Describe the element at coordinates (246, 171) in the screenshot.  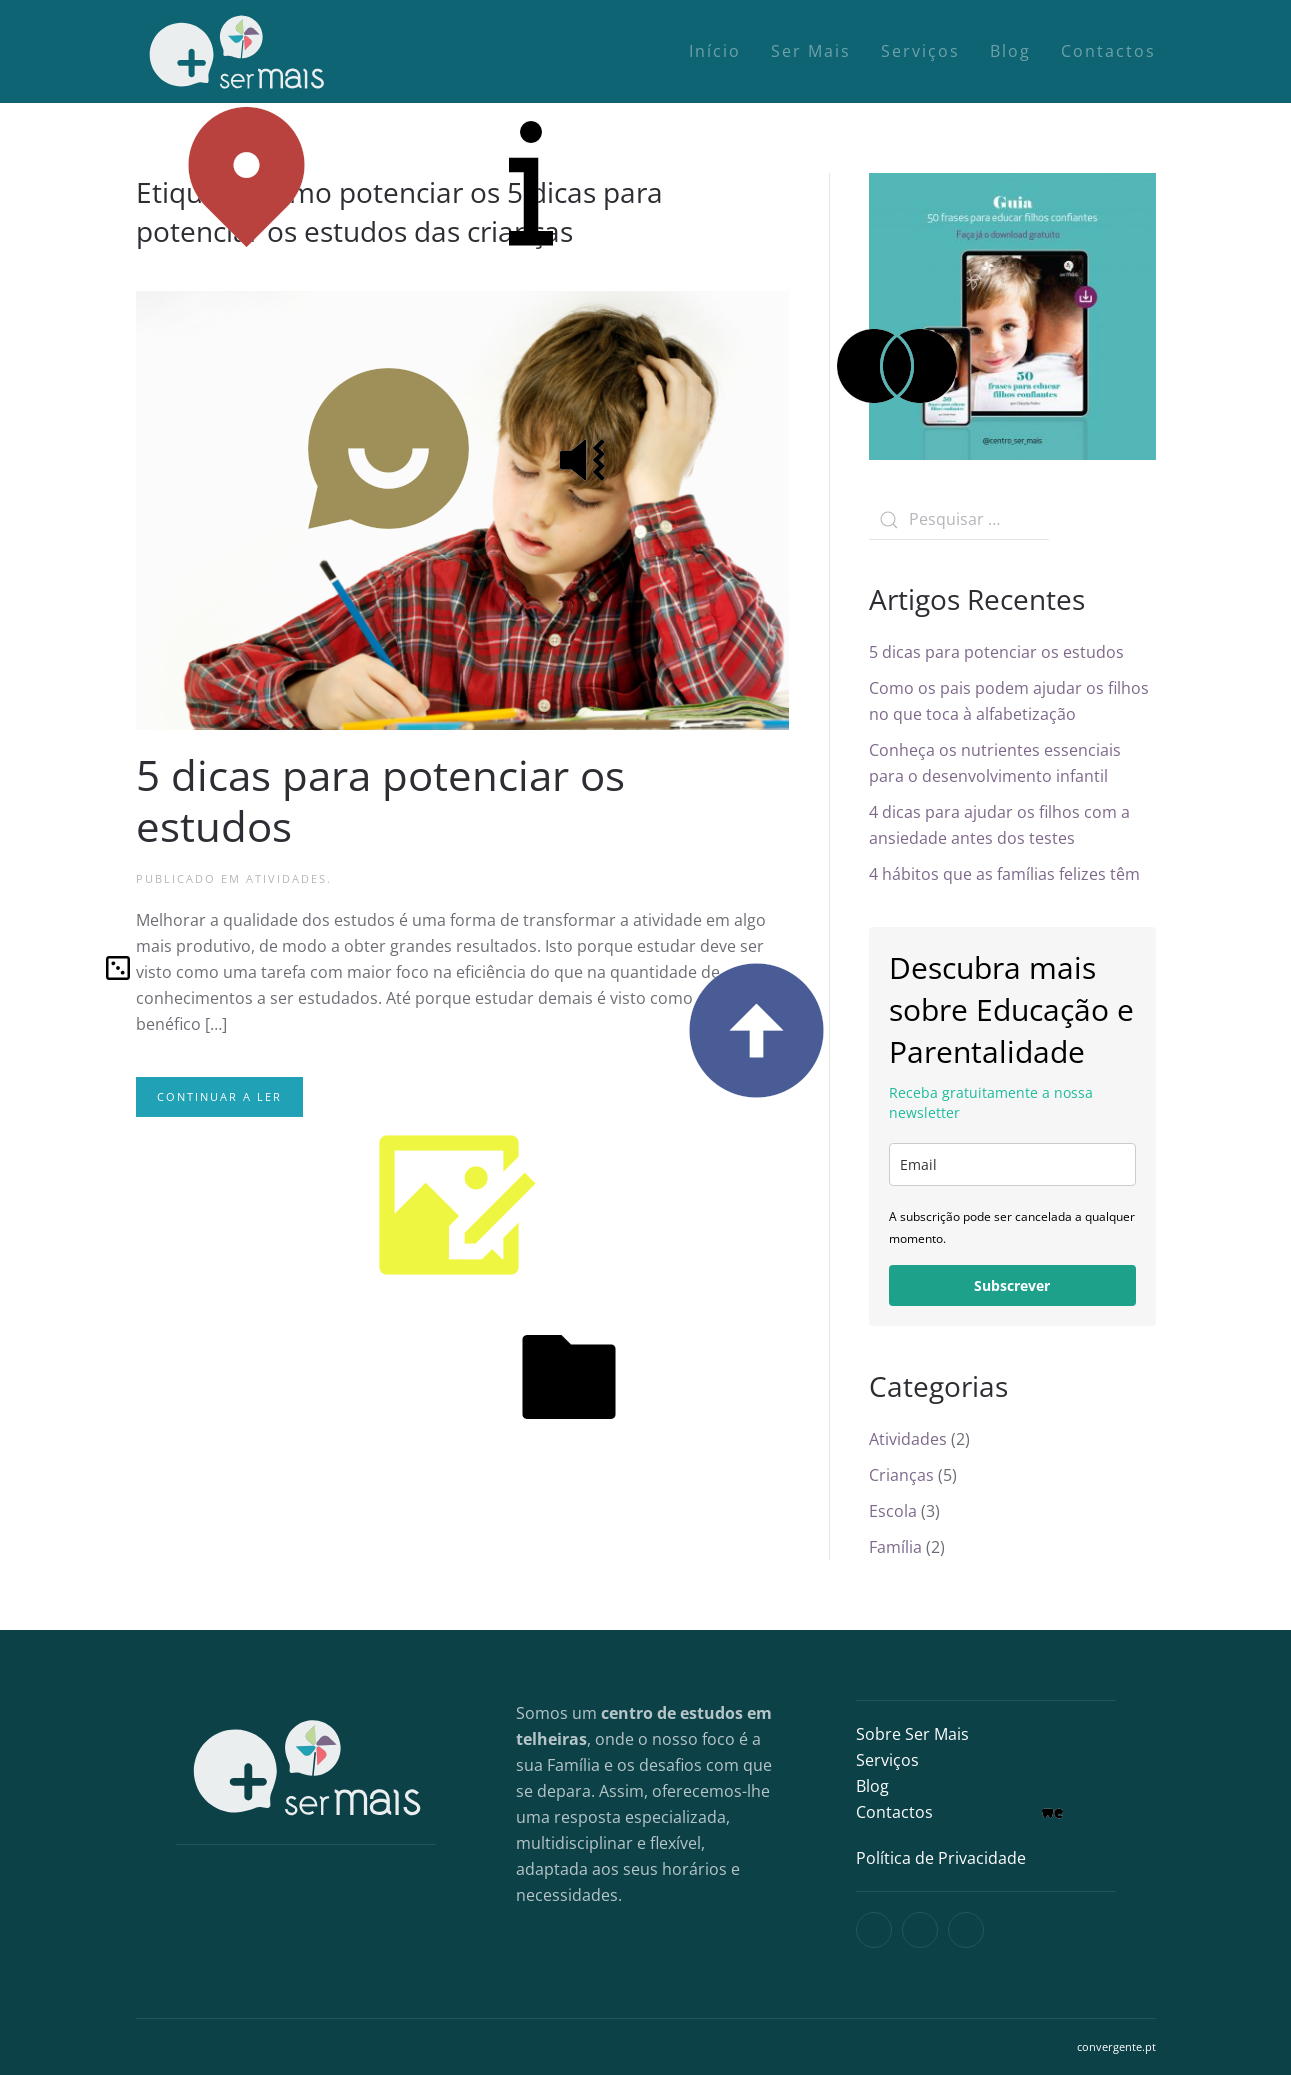
I see `view location on map` at that location.